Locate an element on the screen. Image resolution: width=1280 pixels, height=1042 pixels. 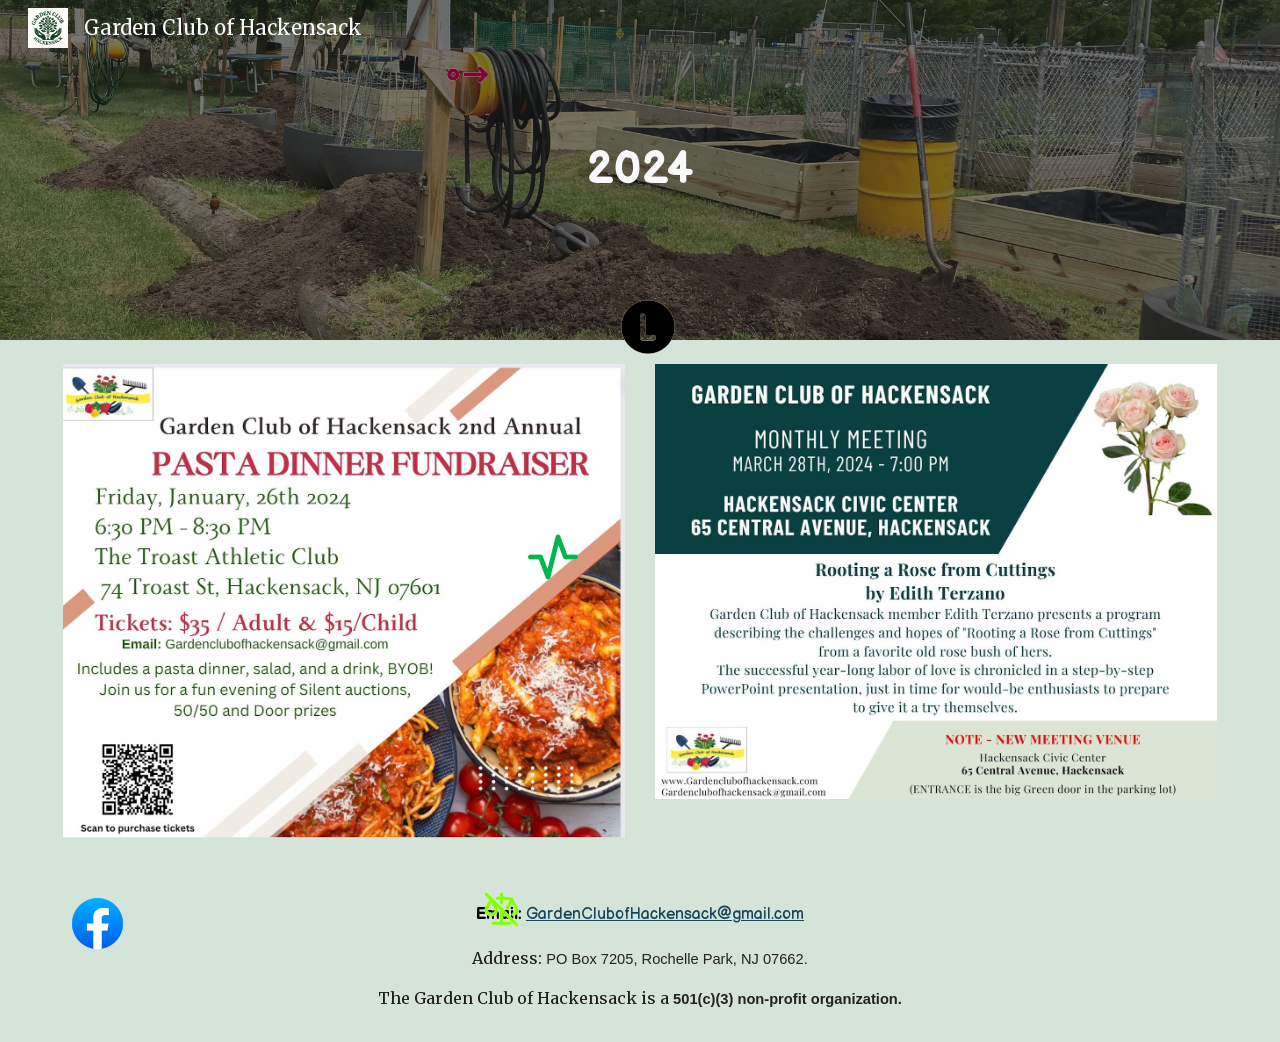
move item to the right is located at coordinates (467, 74).